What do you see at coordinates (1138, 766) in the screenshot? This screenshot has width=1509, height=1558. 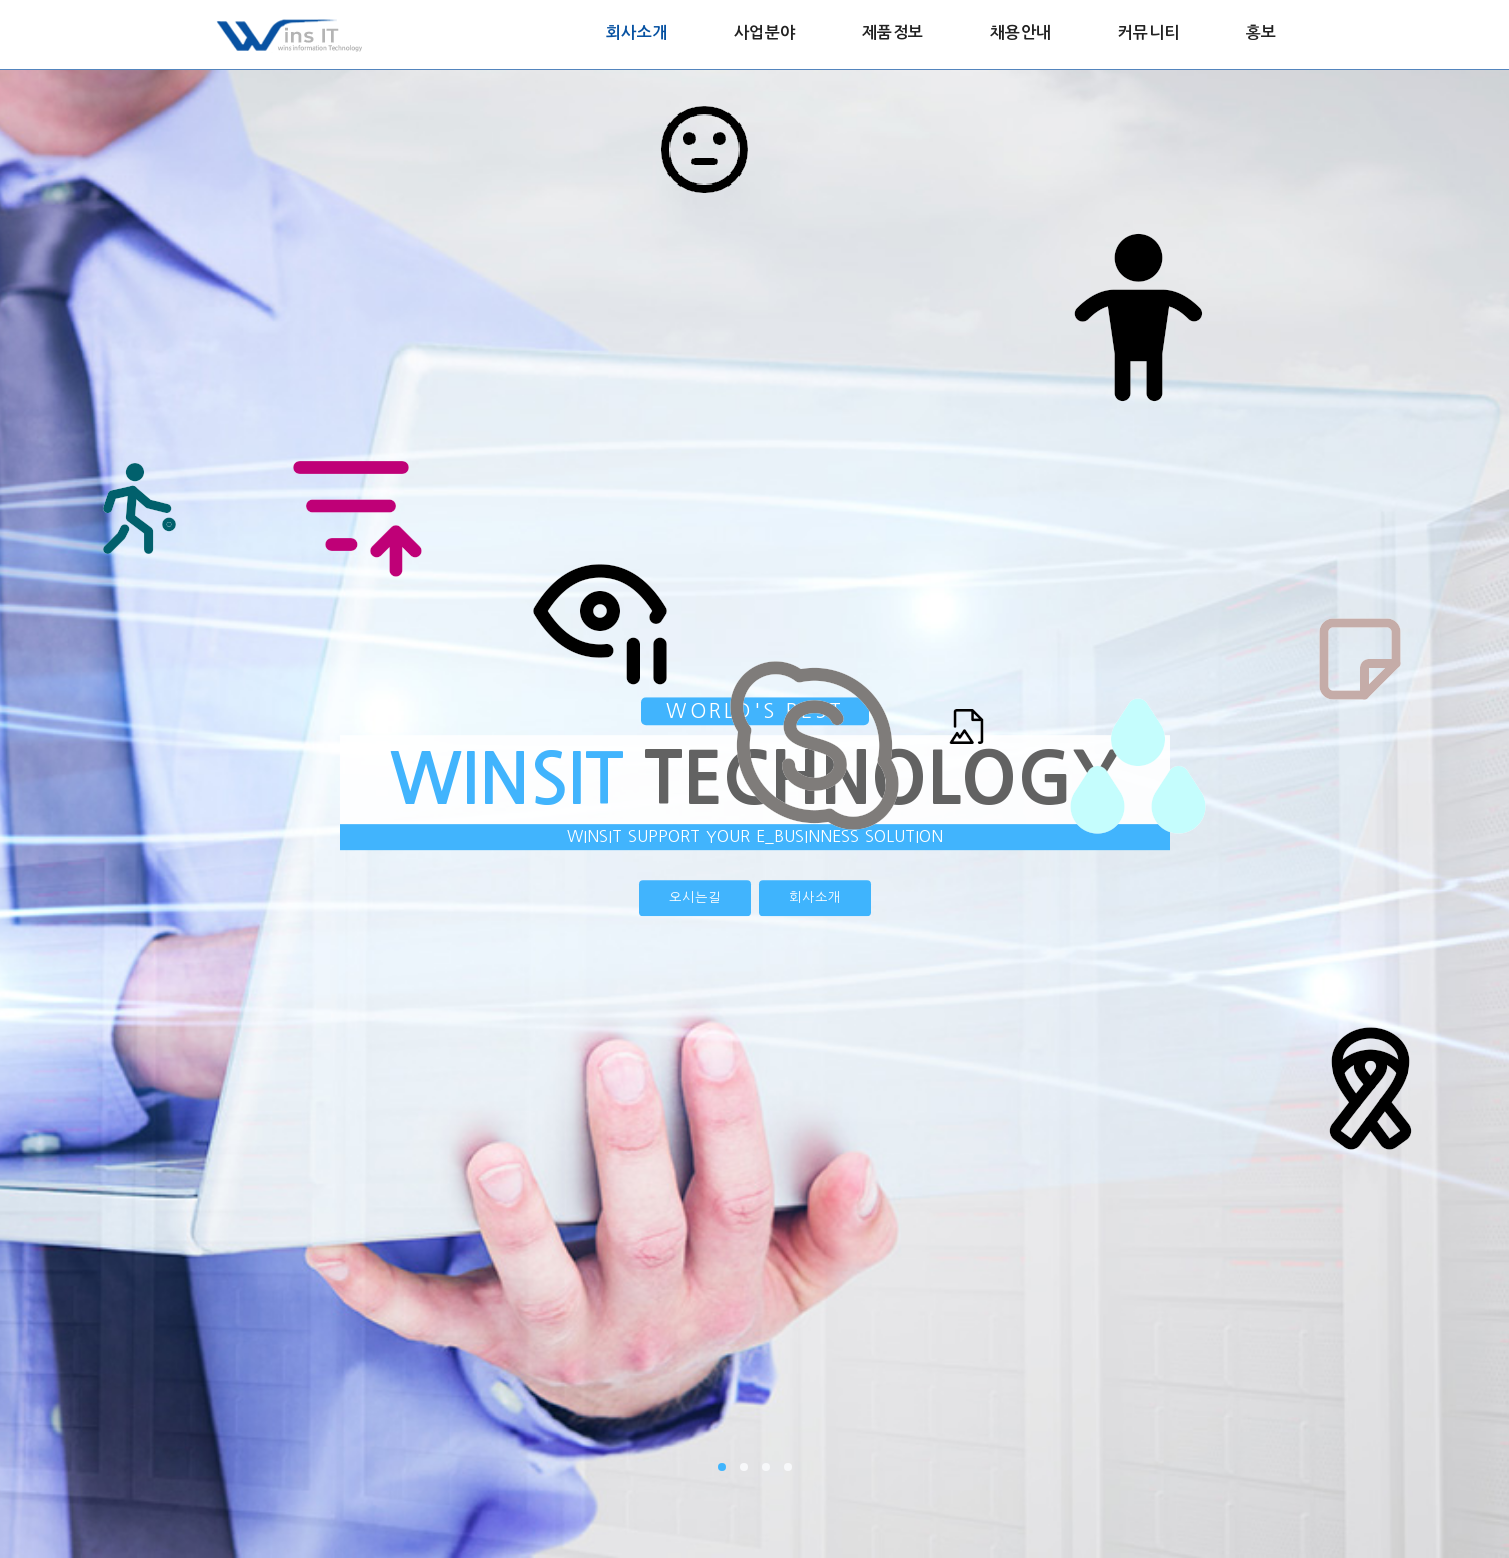 I see `adjust humidity or moisture settings` at bounding box center [1138, 766].